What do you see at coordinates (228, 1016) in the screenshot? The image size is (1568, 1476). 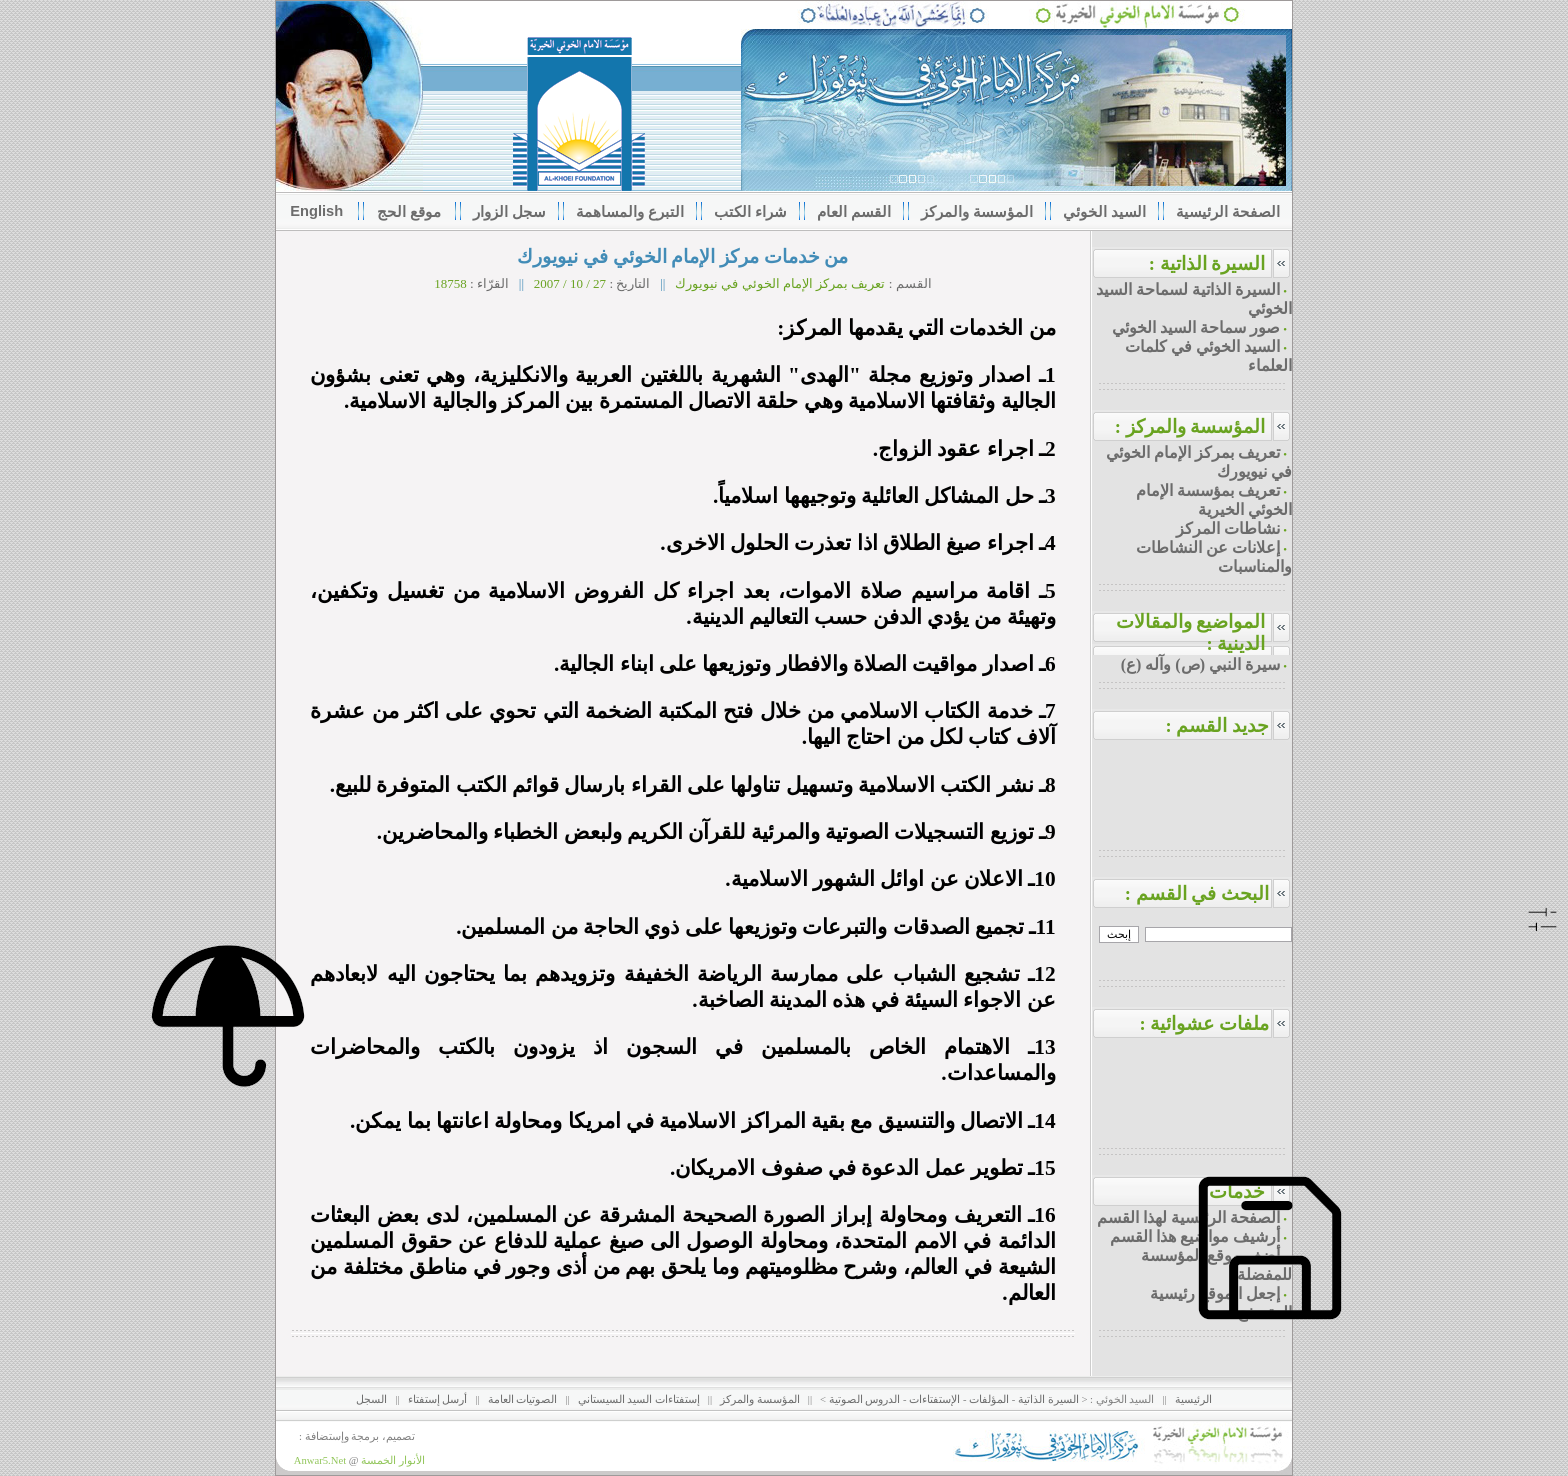 I see `view weather protection or rain forecast` at bounding box center [228, 1016].